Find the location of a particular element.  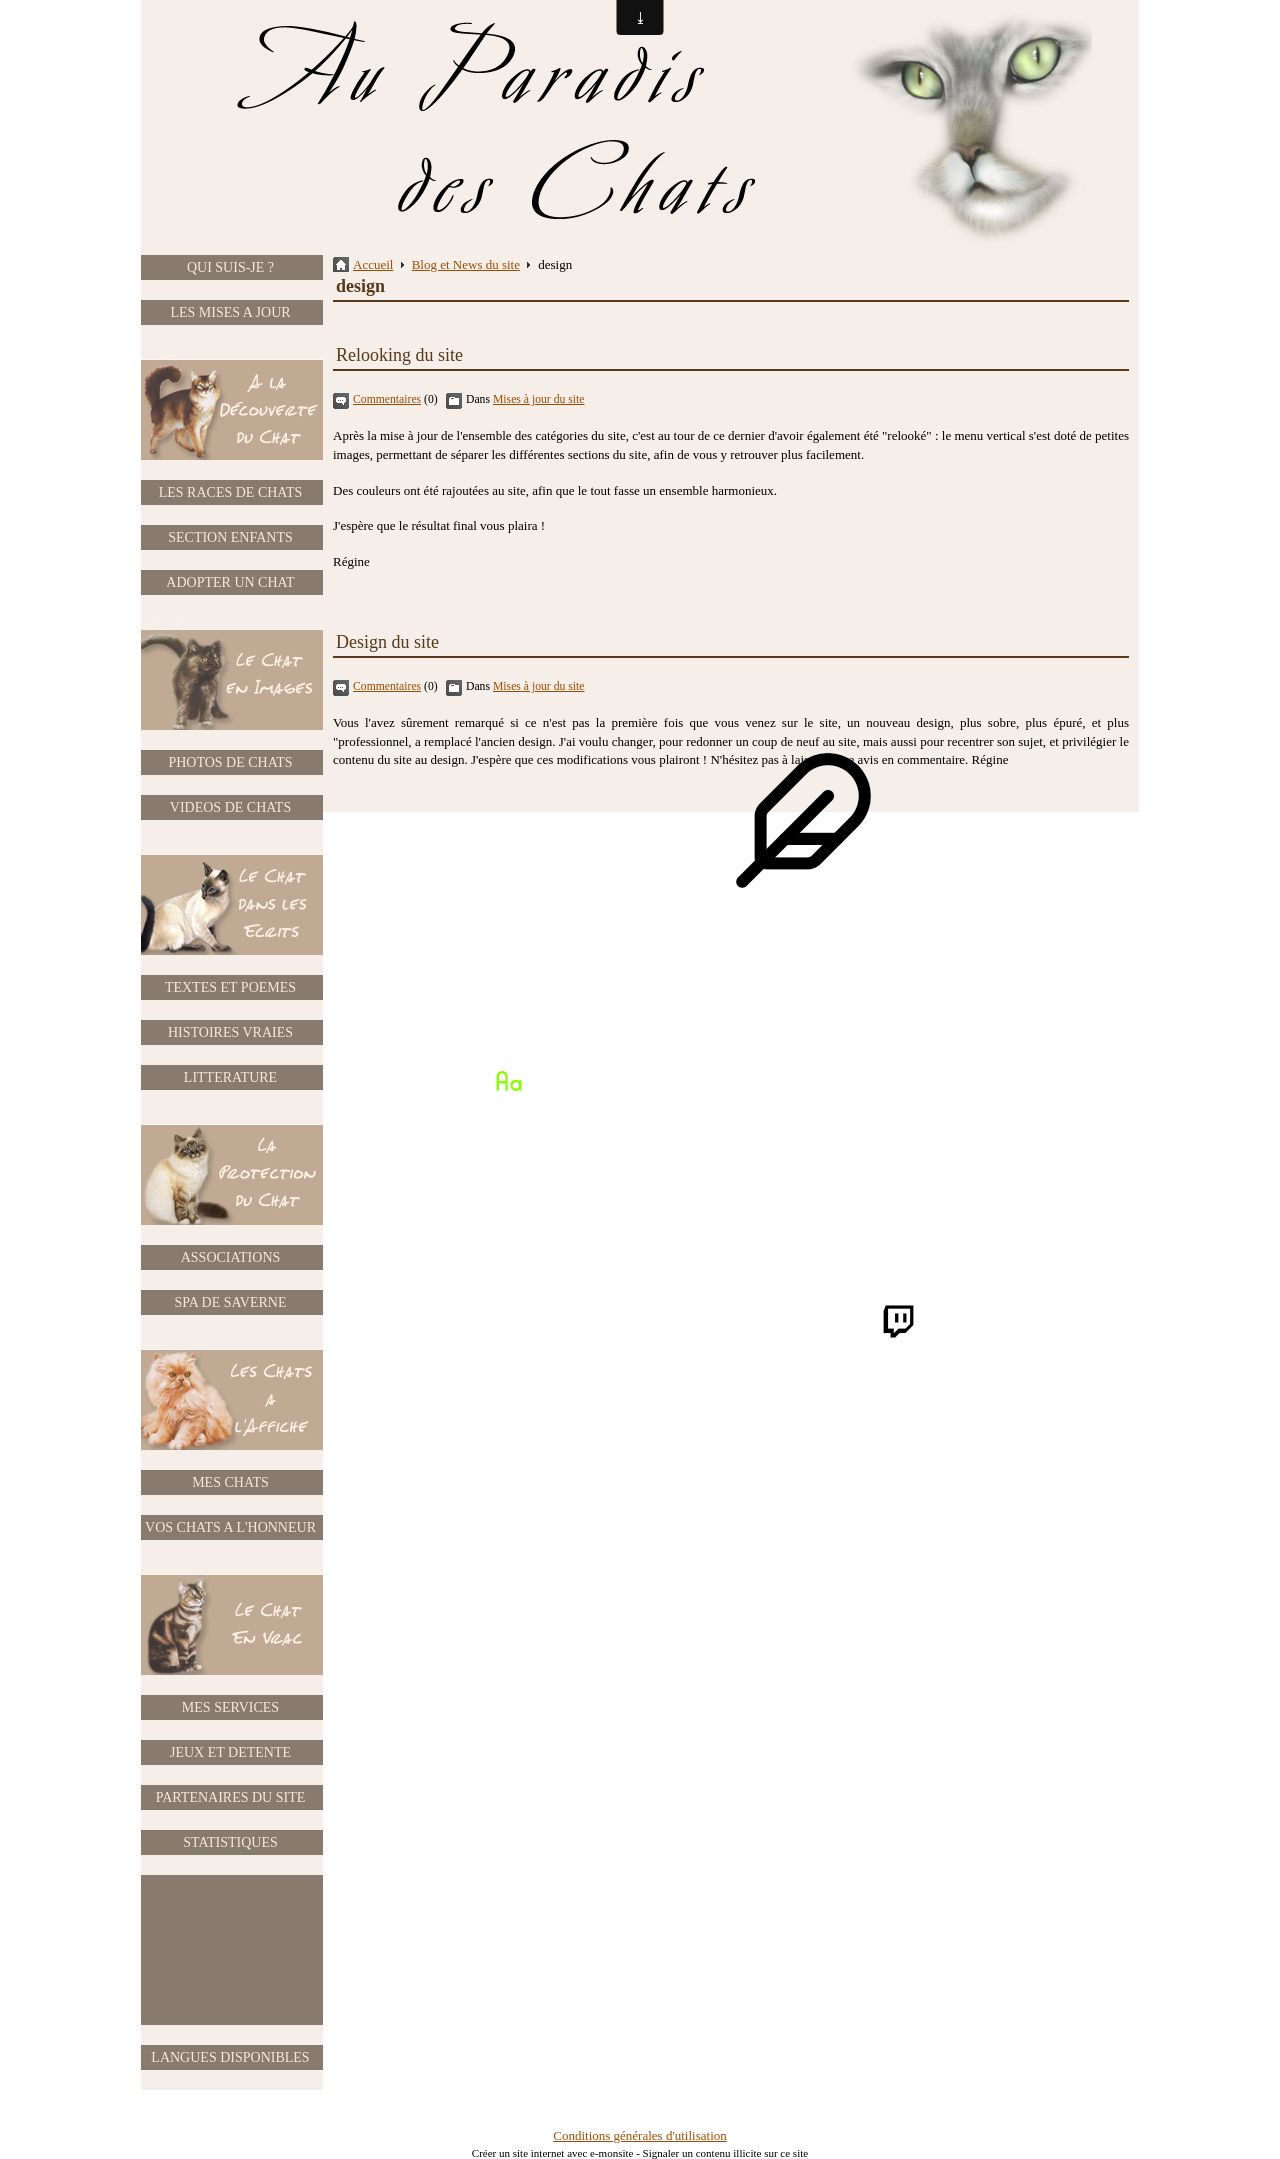

compose a new message or post is located at coordinates (803, 820).